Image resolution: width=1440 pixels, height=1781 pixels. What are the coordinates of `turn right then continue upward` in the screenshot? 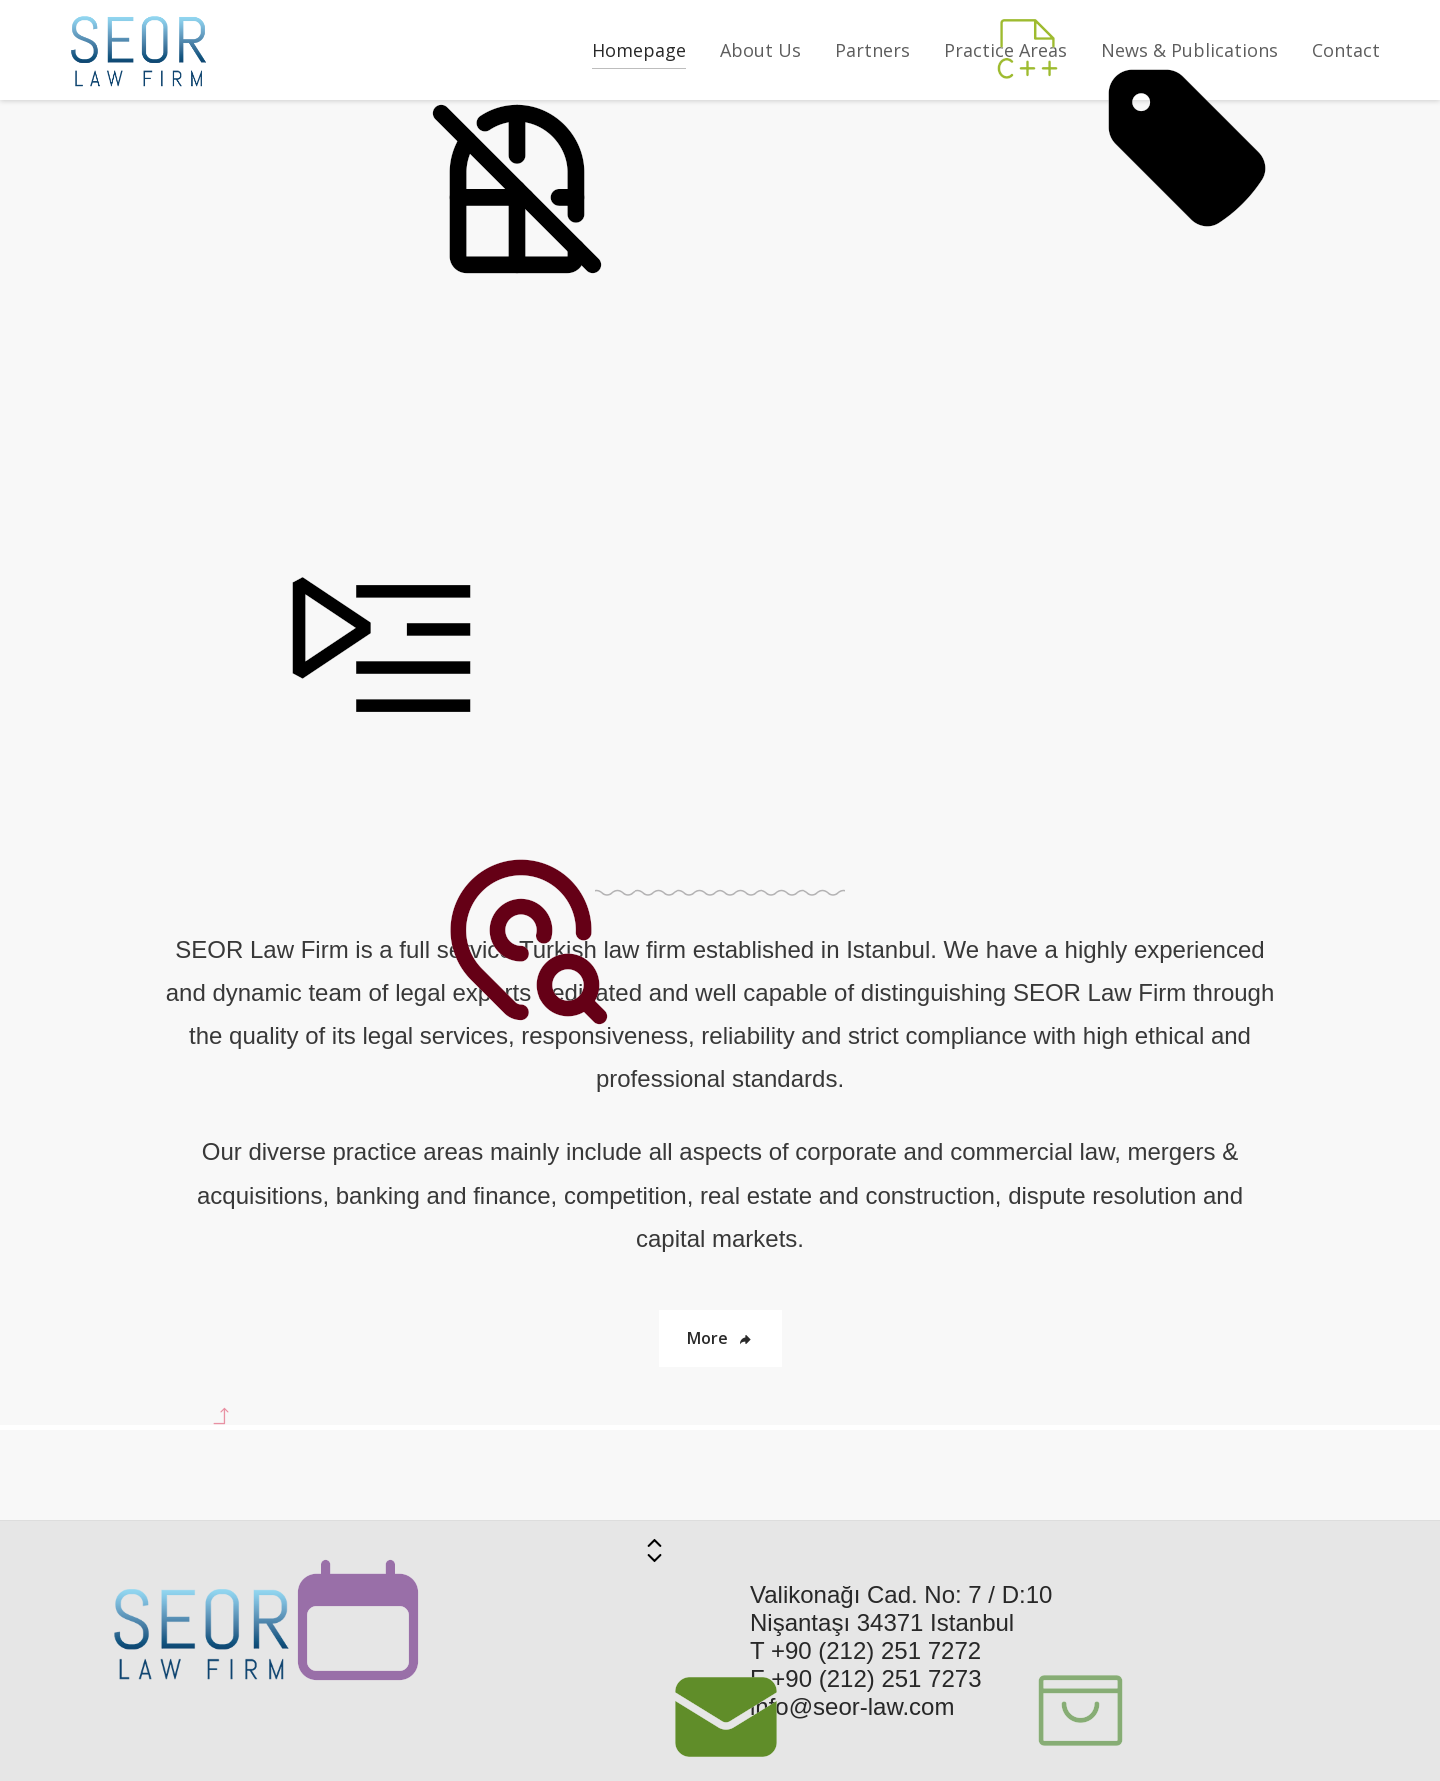 It's located at (221, 1416).